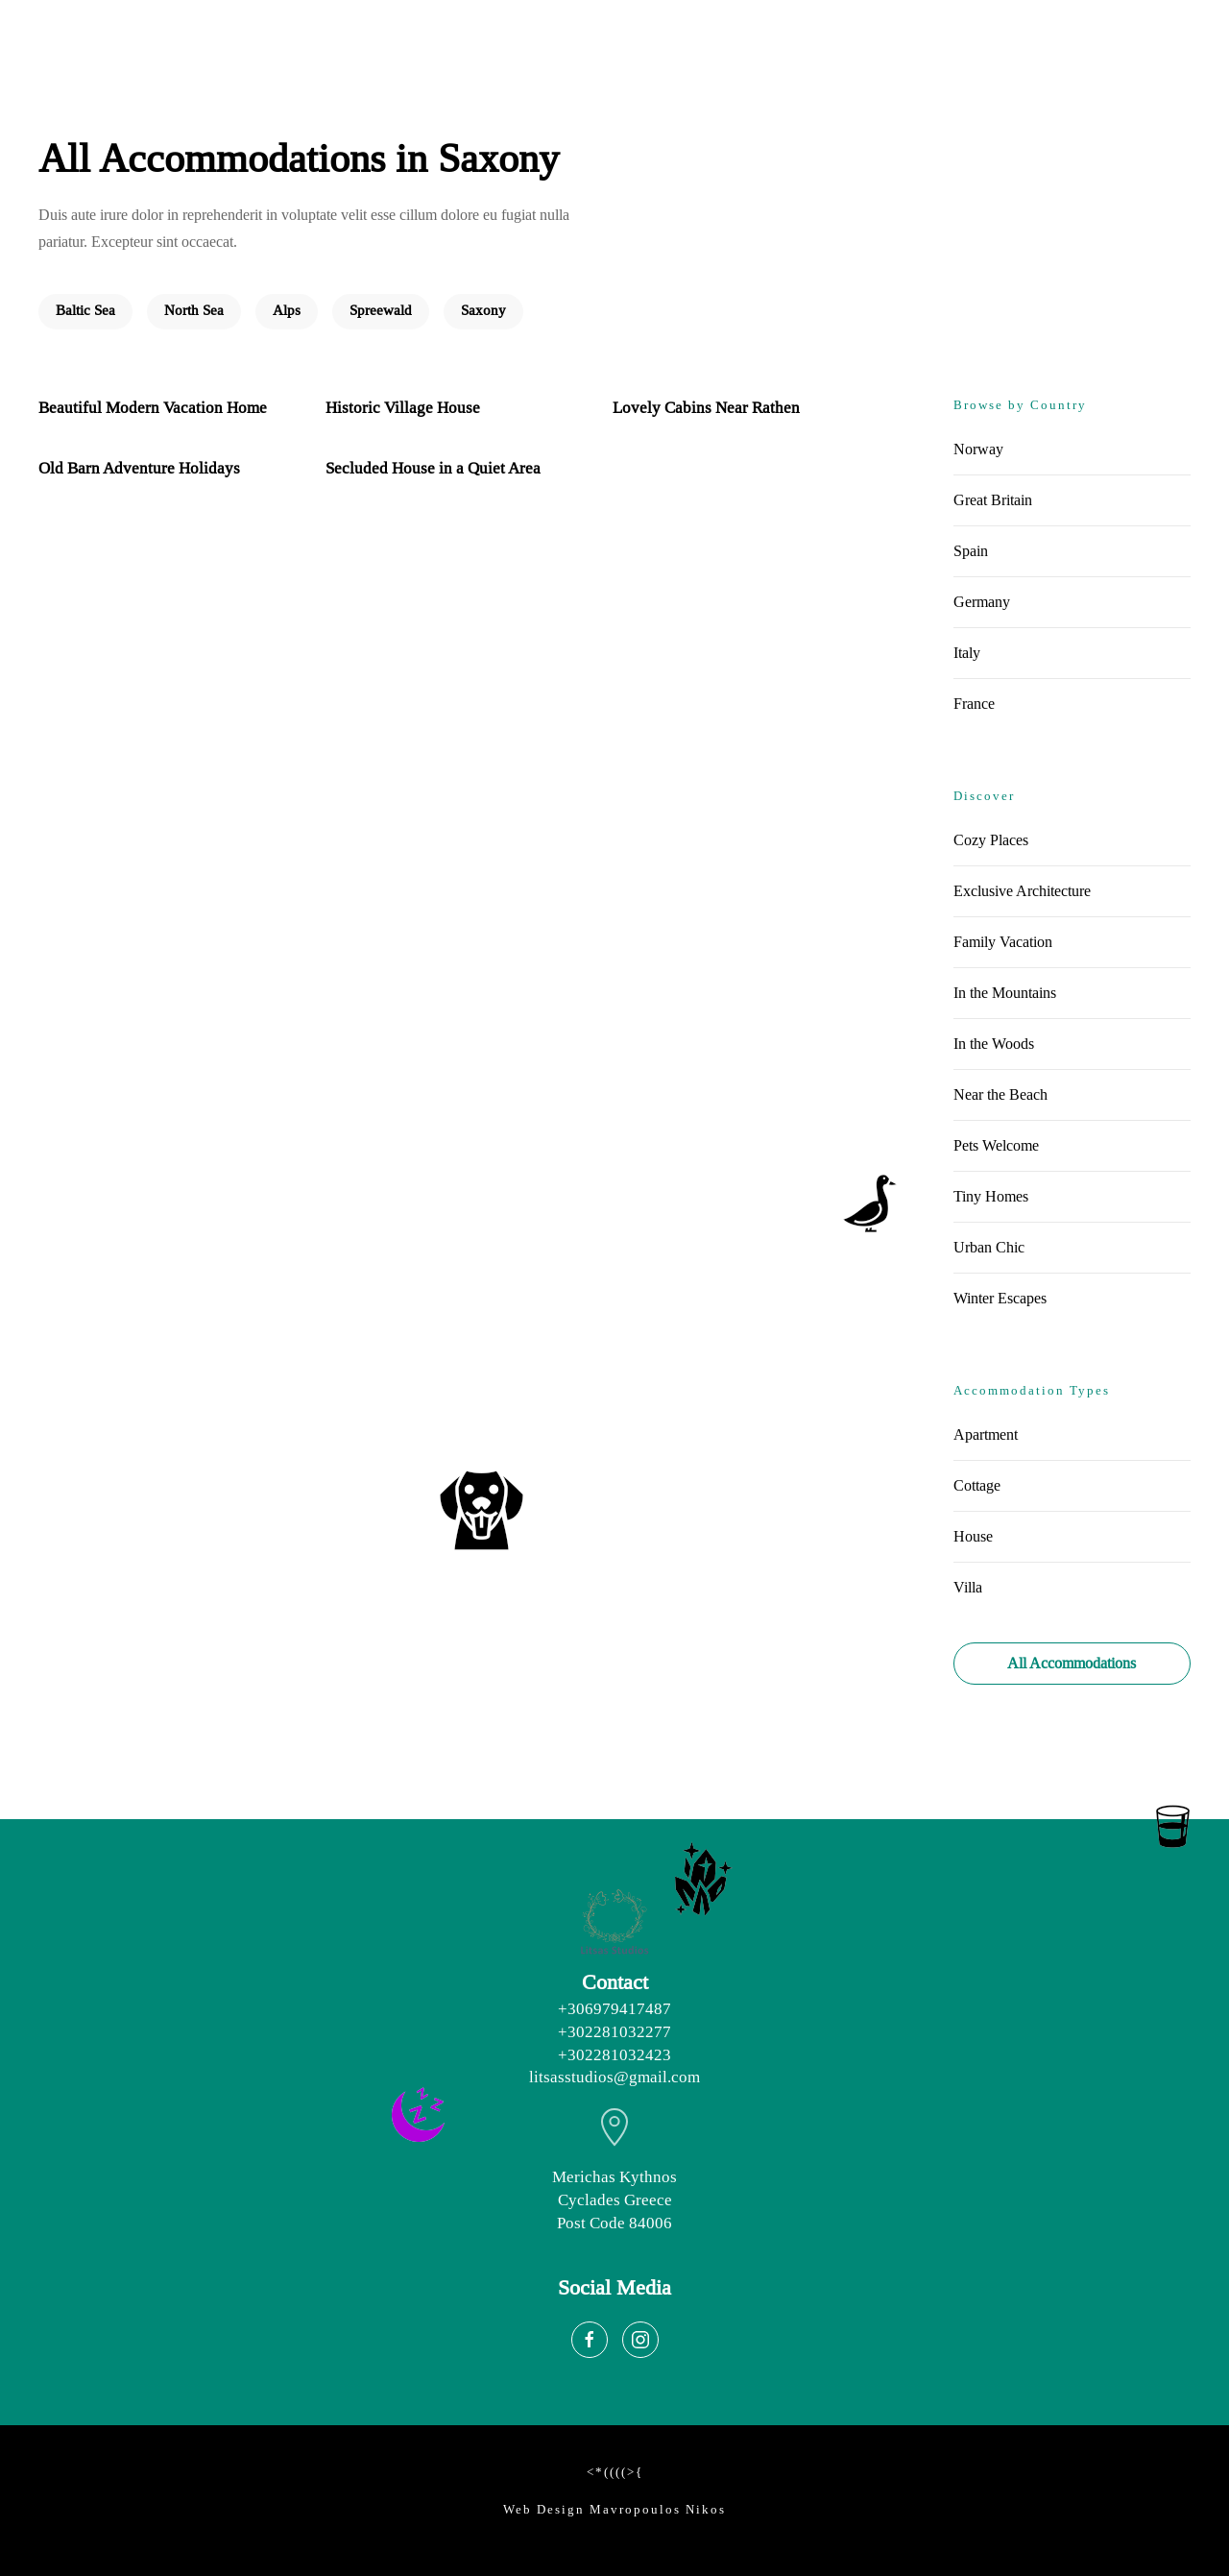  Describe the element at coordinates (1172, 1826) in the screenshot. I see `indicates a shot glass or alcoholic beverage item` at that location.